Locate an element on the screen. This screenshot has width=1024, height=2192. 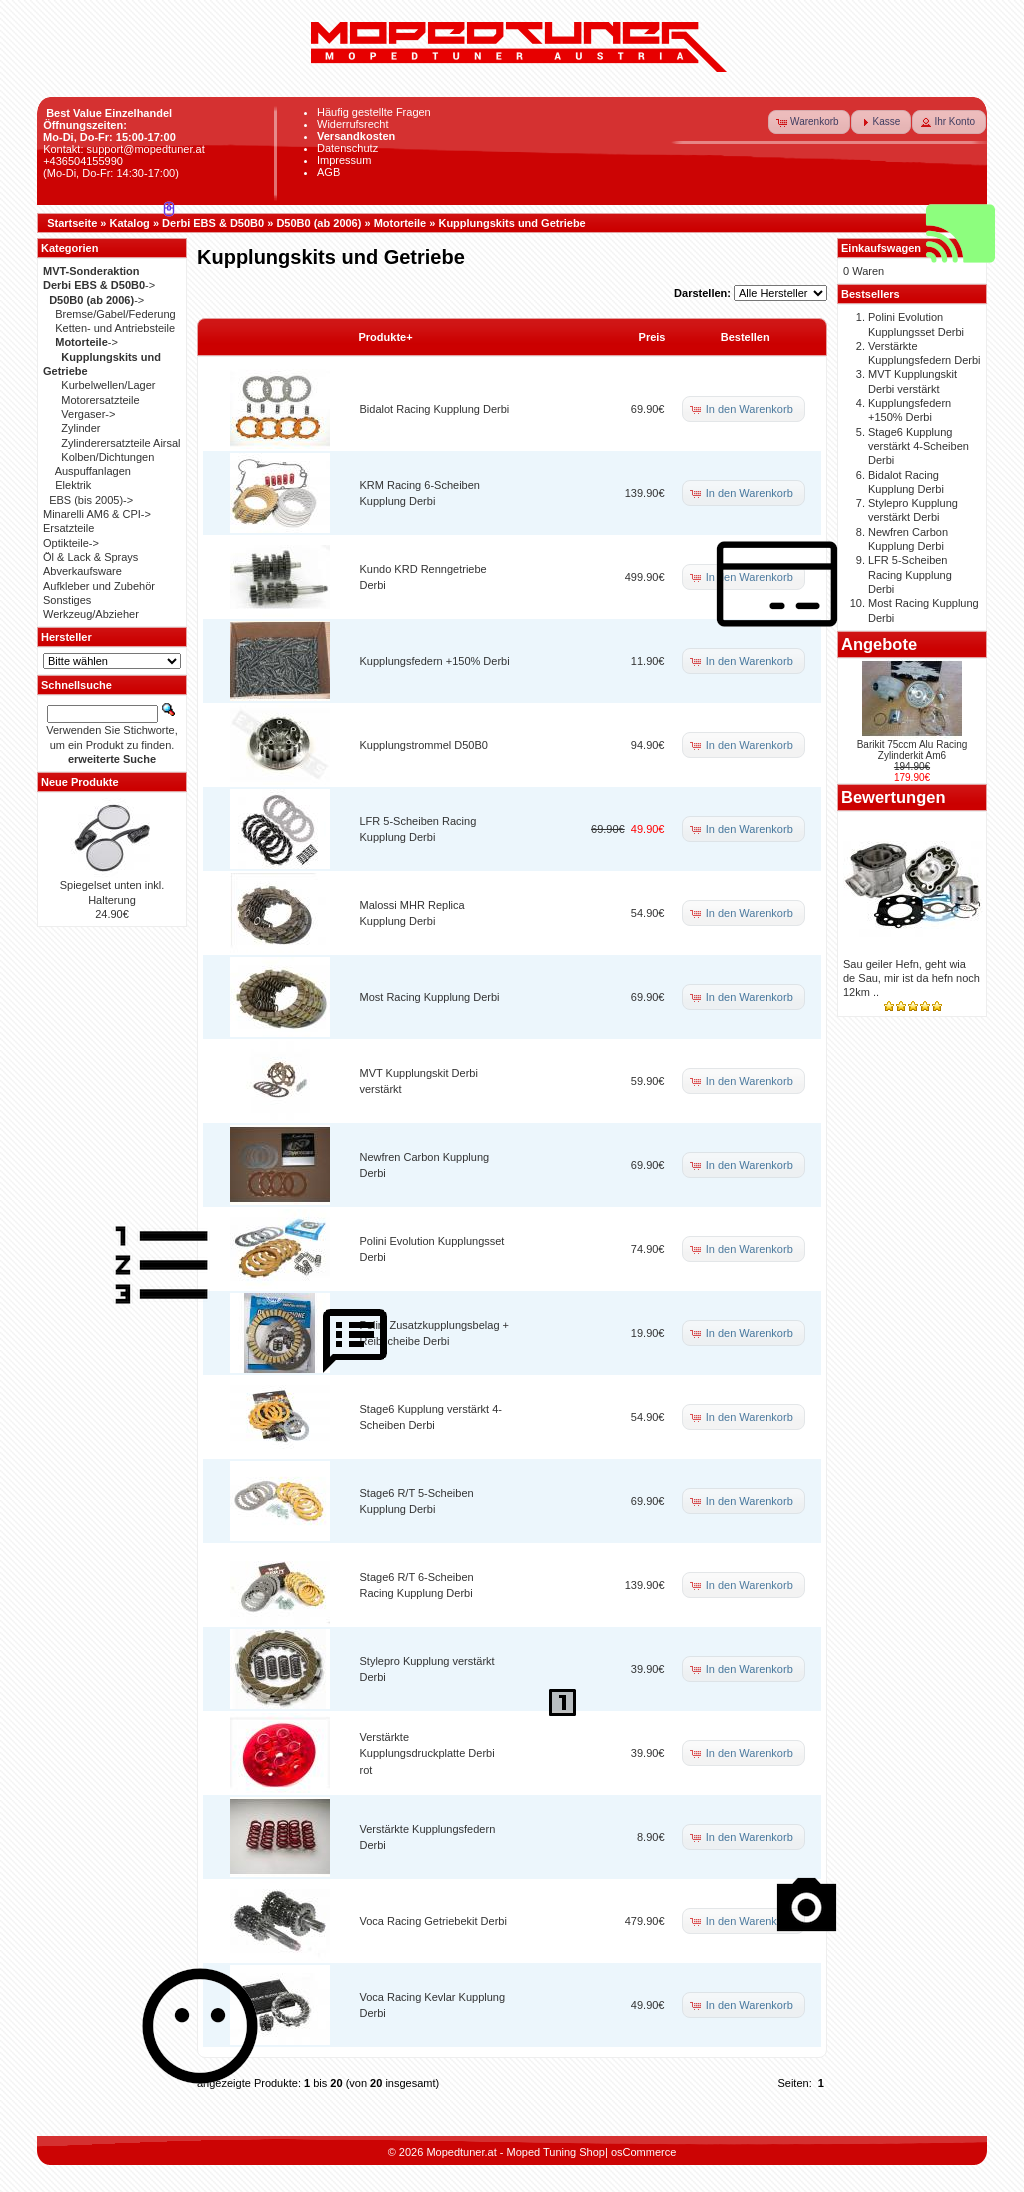
cast your screen to another device is located at coordinates (960, 233).